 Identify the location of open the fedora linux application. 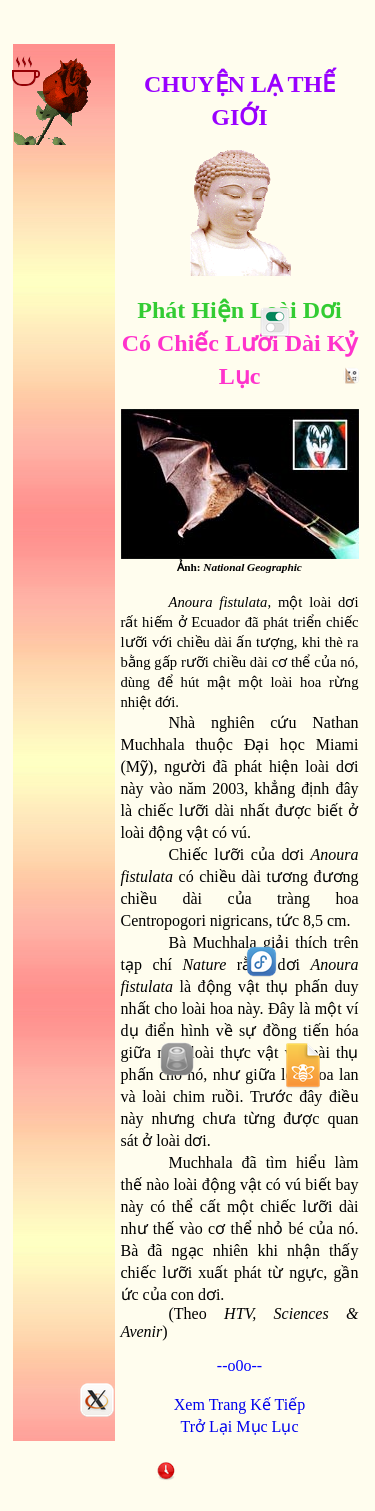
(261, 961).